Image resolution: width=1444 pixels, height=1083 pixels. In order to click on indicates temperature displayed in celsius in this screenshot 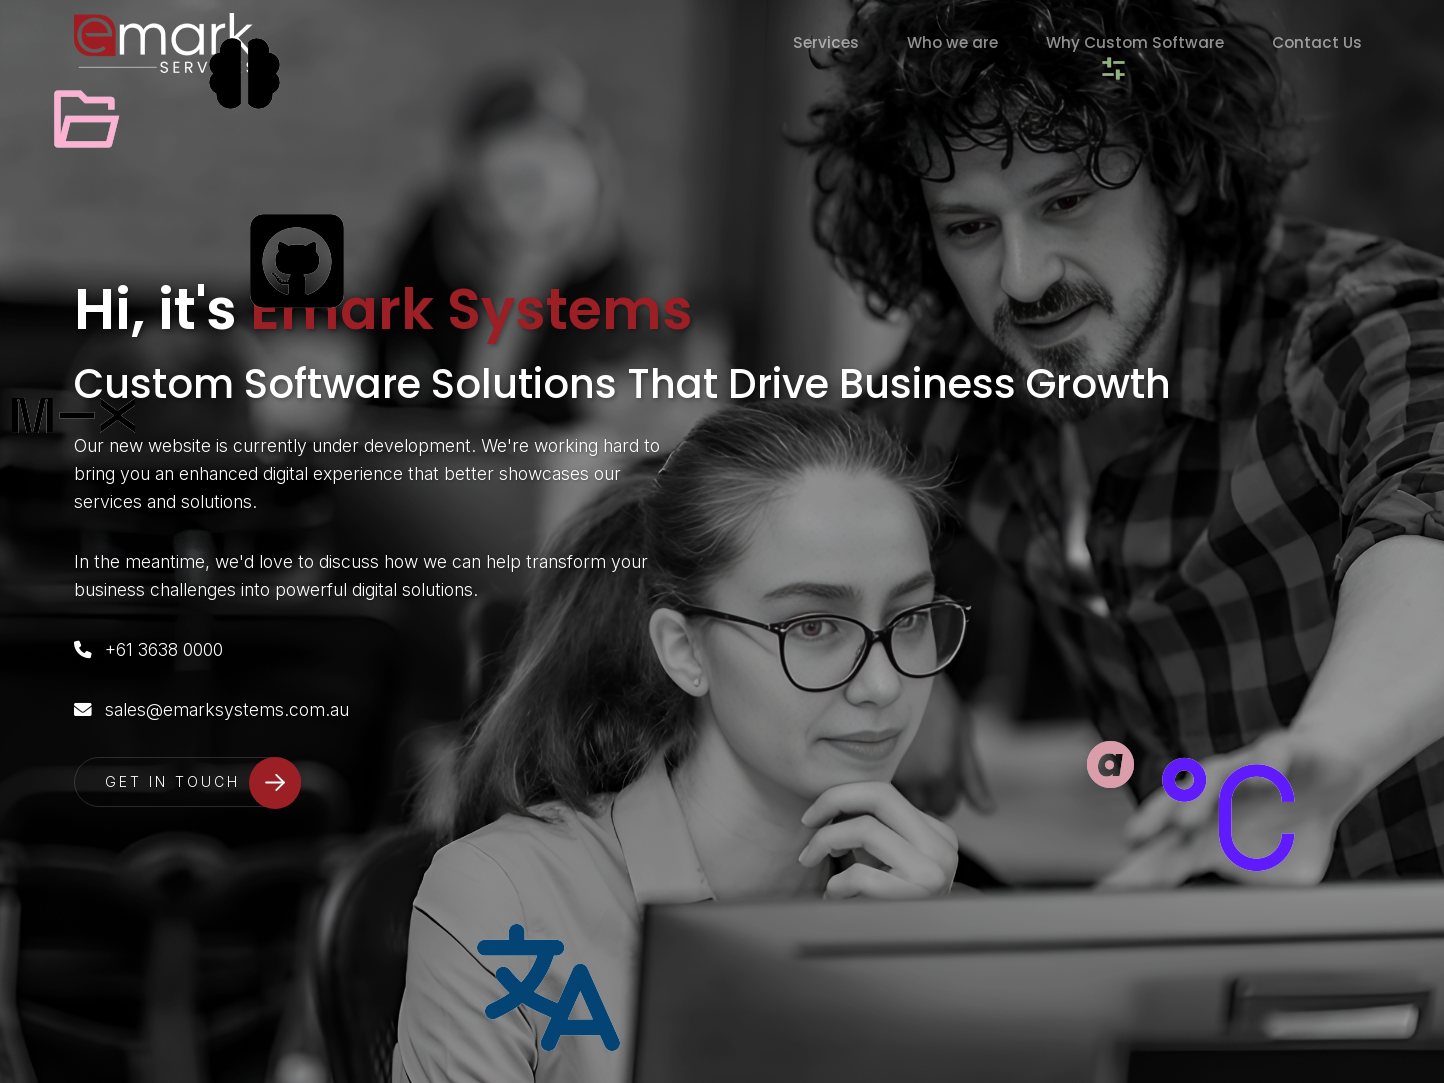, I will do `click(1231, 814)`.